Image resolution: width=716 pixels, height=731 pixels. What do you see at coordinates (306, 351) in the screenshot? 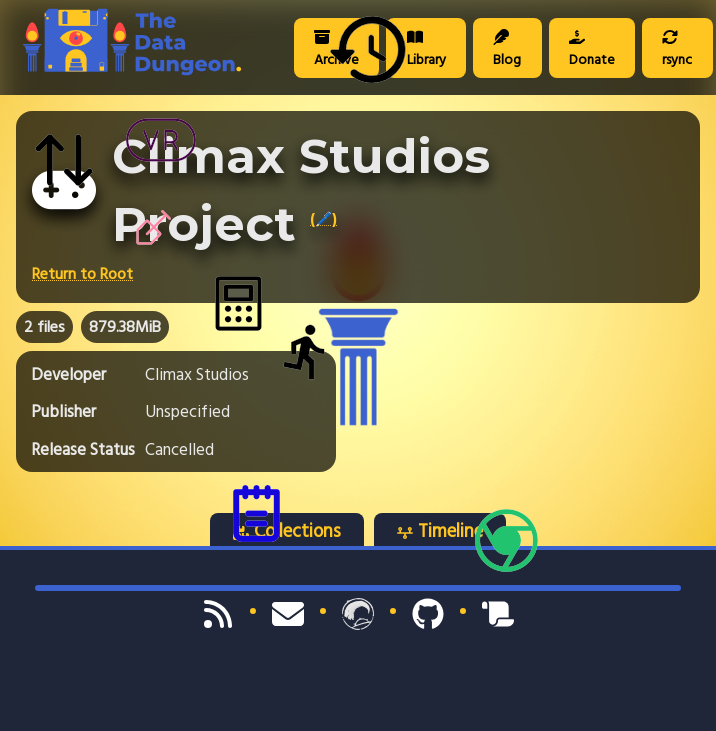
I see `get walking or running directions` at bounding box center [306, 351].